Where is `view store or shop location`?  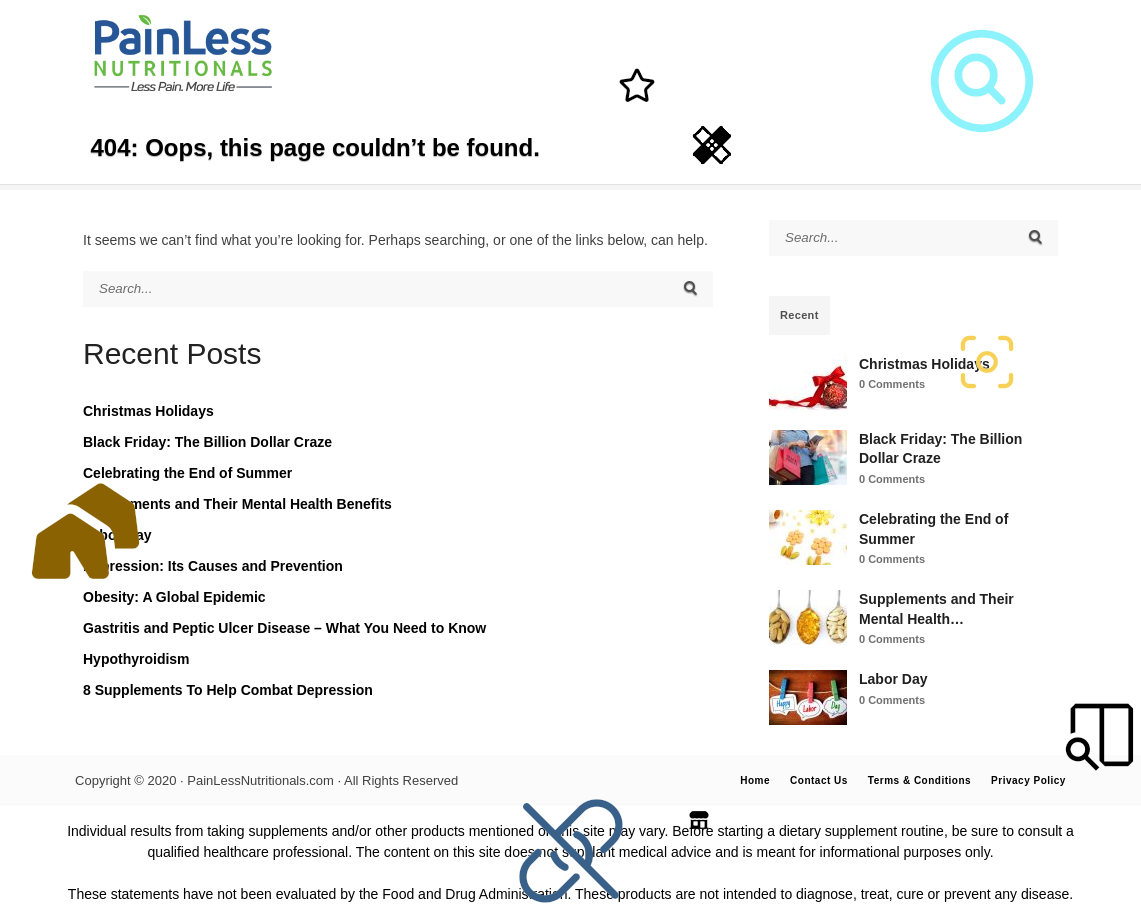 view store or shop location is located at coordinates (699, 820).